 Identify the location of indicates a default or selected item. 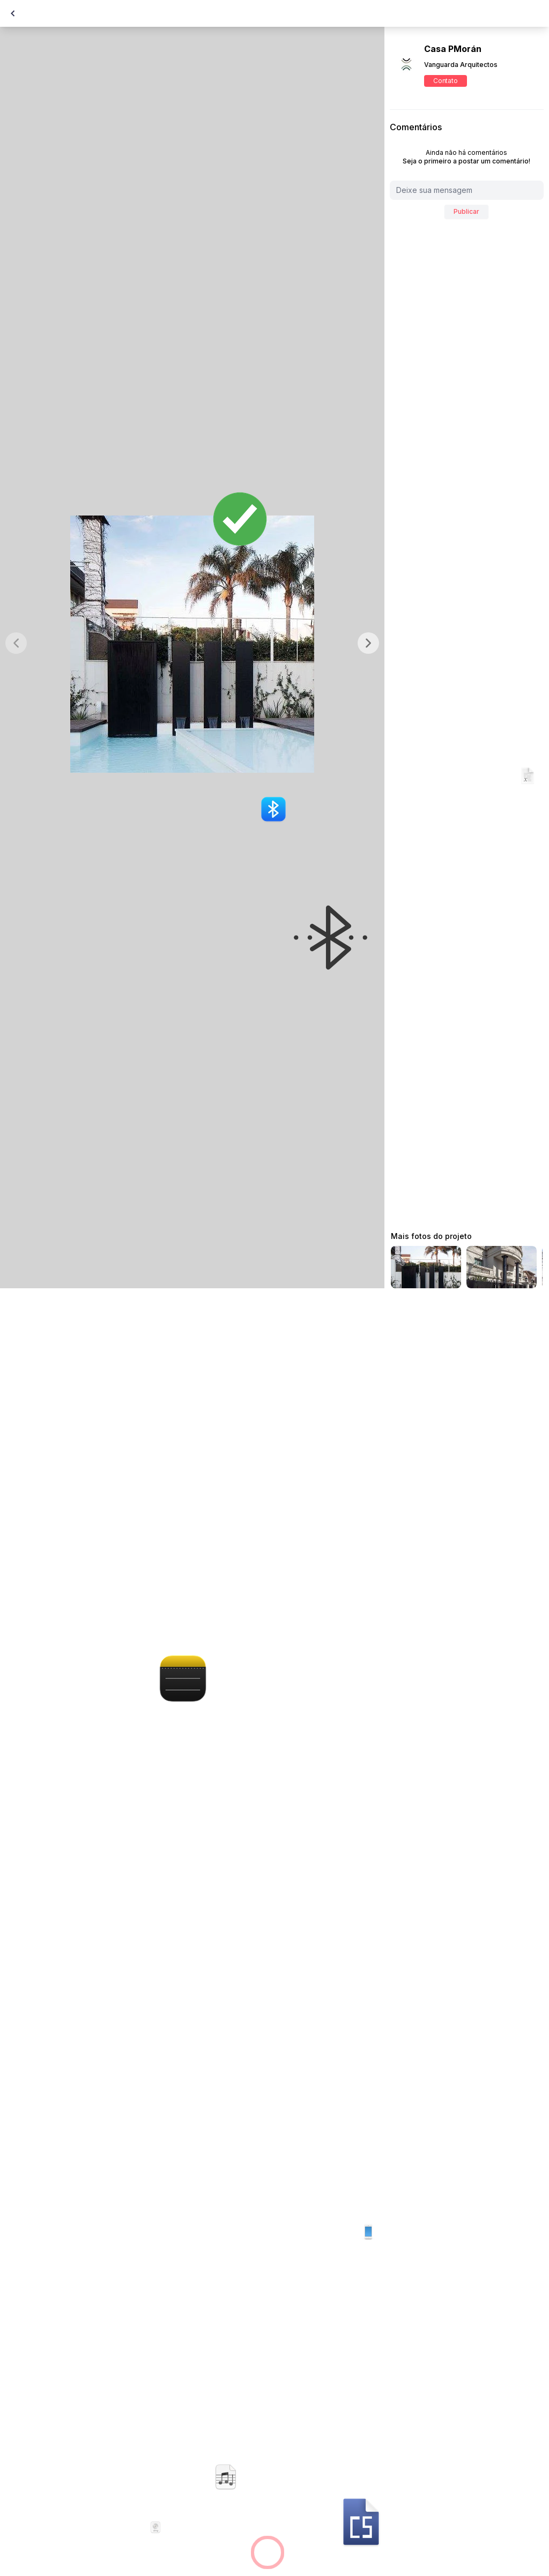
(240, 519).